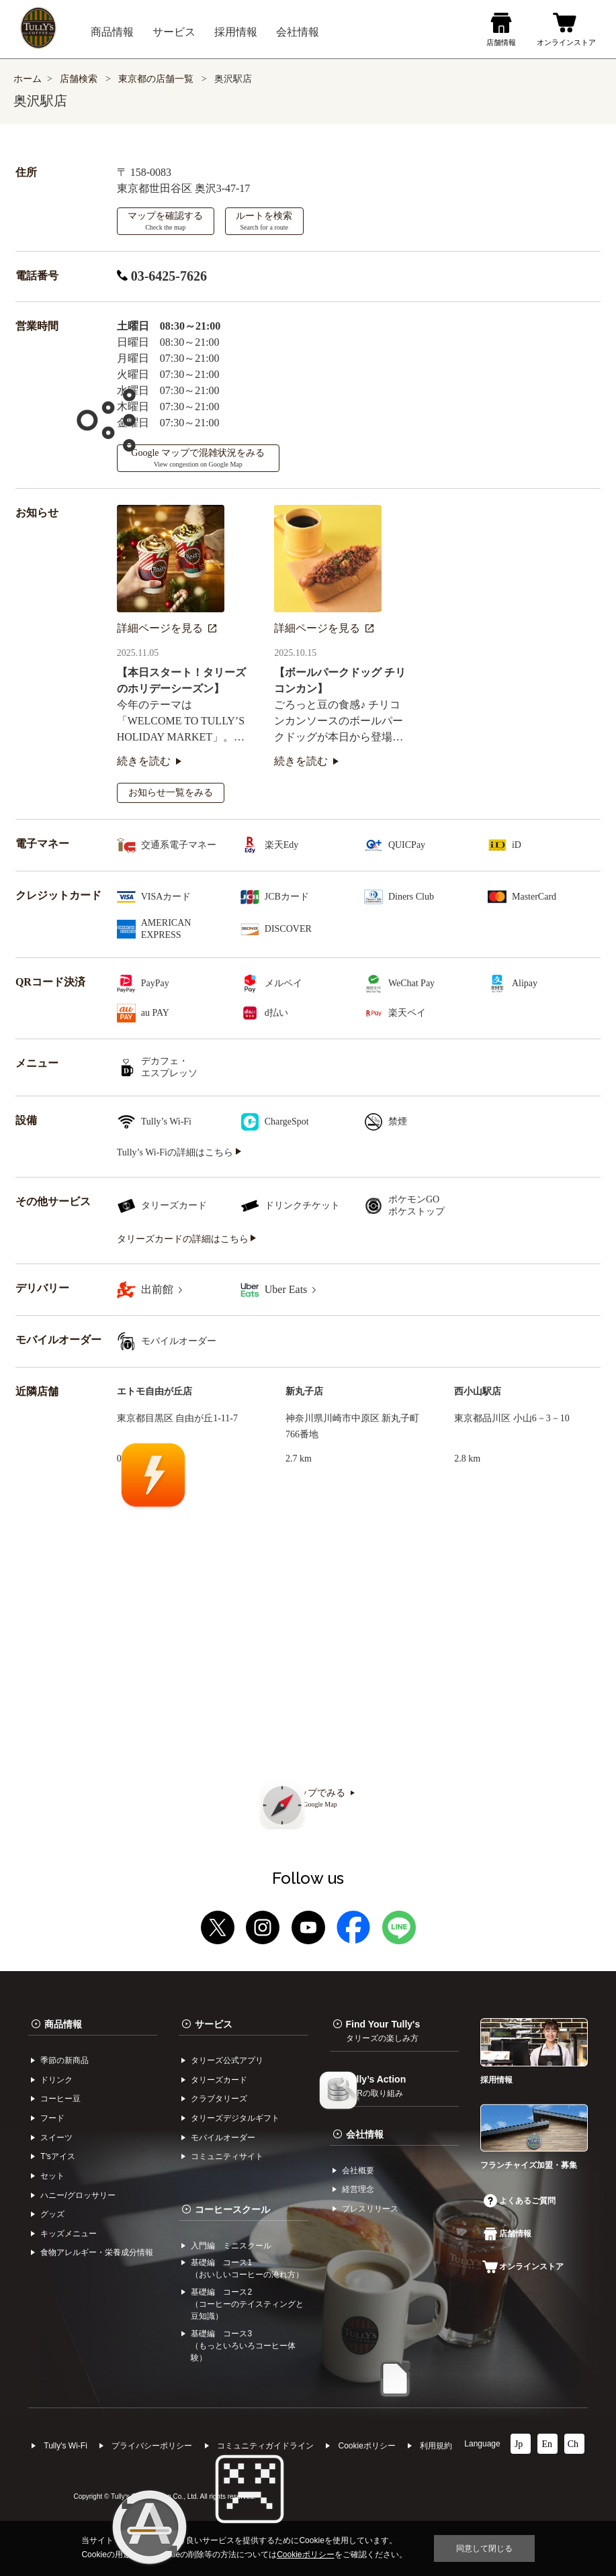 This screenshot has width=616, height=2576. What do you see at coordinates (282, 1805) in the screenshot?
I see `open navigation or compass preferences` at bounding box center [282, 1805].